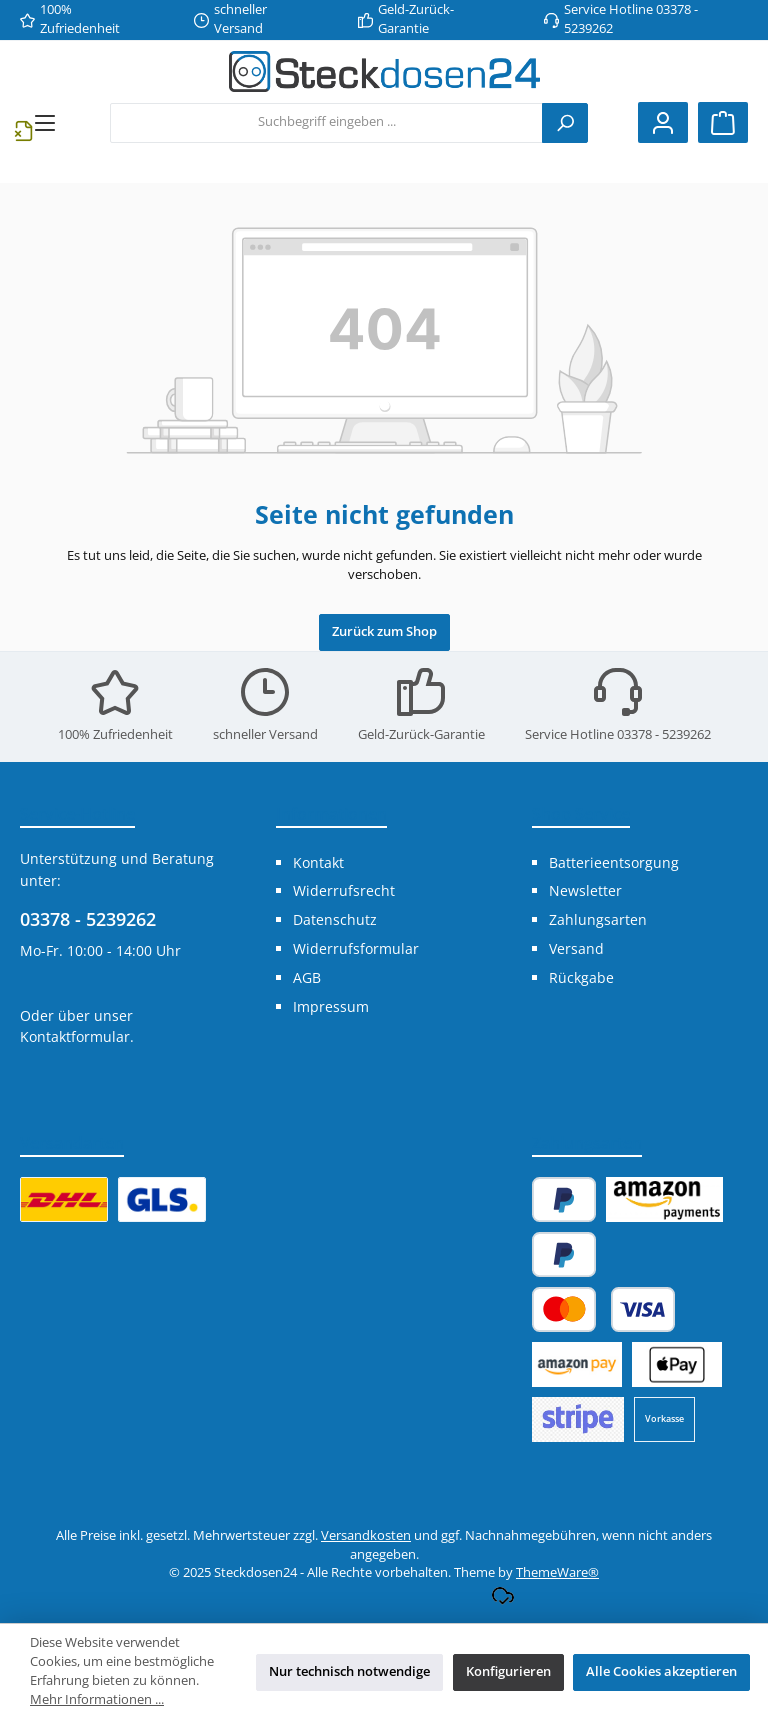 This screenshot has width=768, height=1720. What do you see at coordinates (24, 131) in the screenshot?
I see `delete this file` at bounding box center [24, 131].